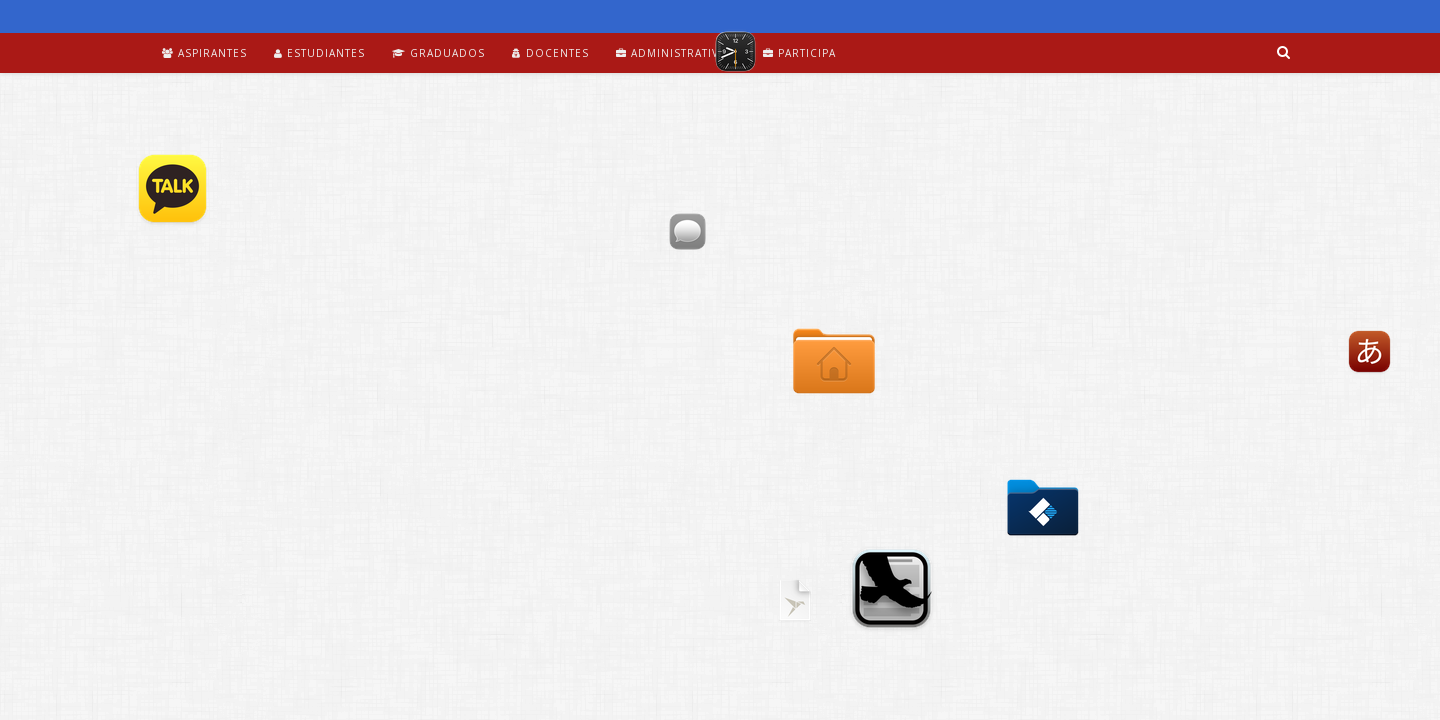 This screenshot has width=1440, height=720. I want to click on open the messages app, so click(687, 231).